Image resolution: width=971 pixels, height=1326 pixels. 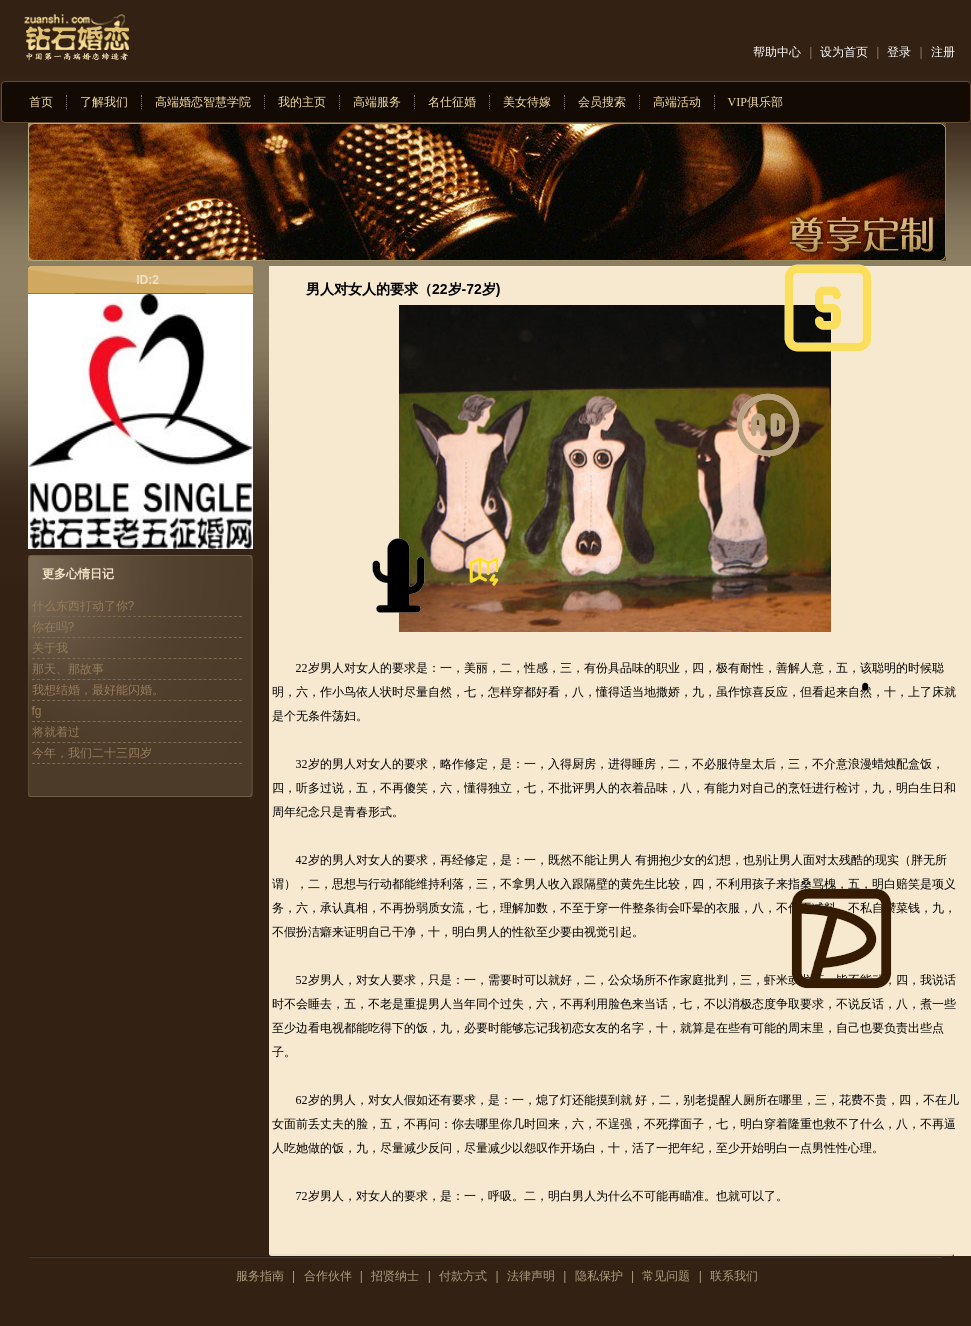 I want to click on indicates sponsored or advertisement content, so click(x=768, y=425).